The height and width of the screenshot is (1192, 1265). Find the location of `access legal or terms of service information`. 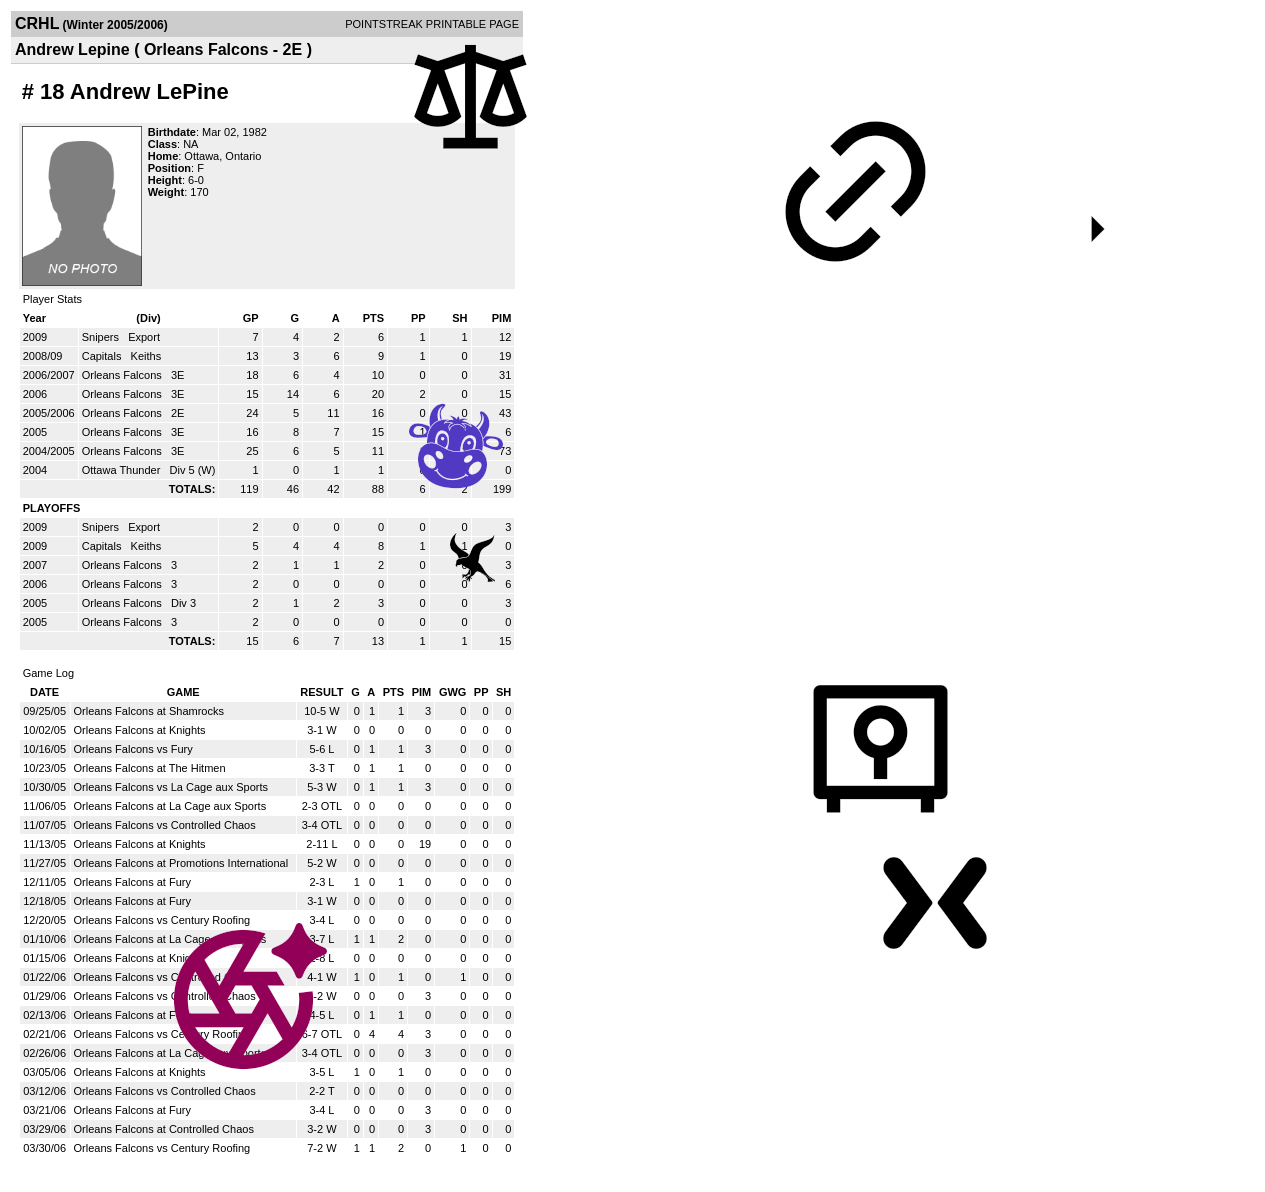

access legal or terms of service information is located at coordinates (470, 99).